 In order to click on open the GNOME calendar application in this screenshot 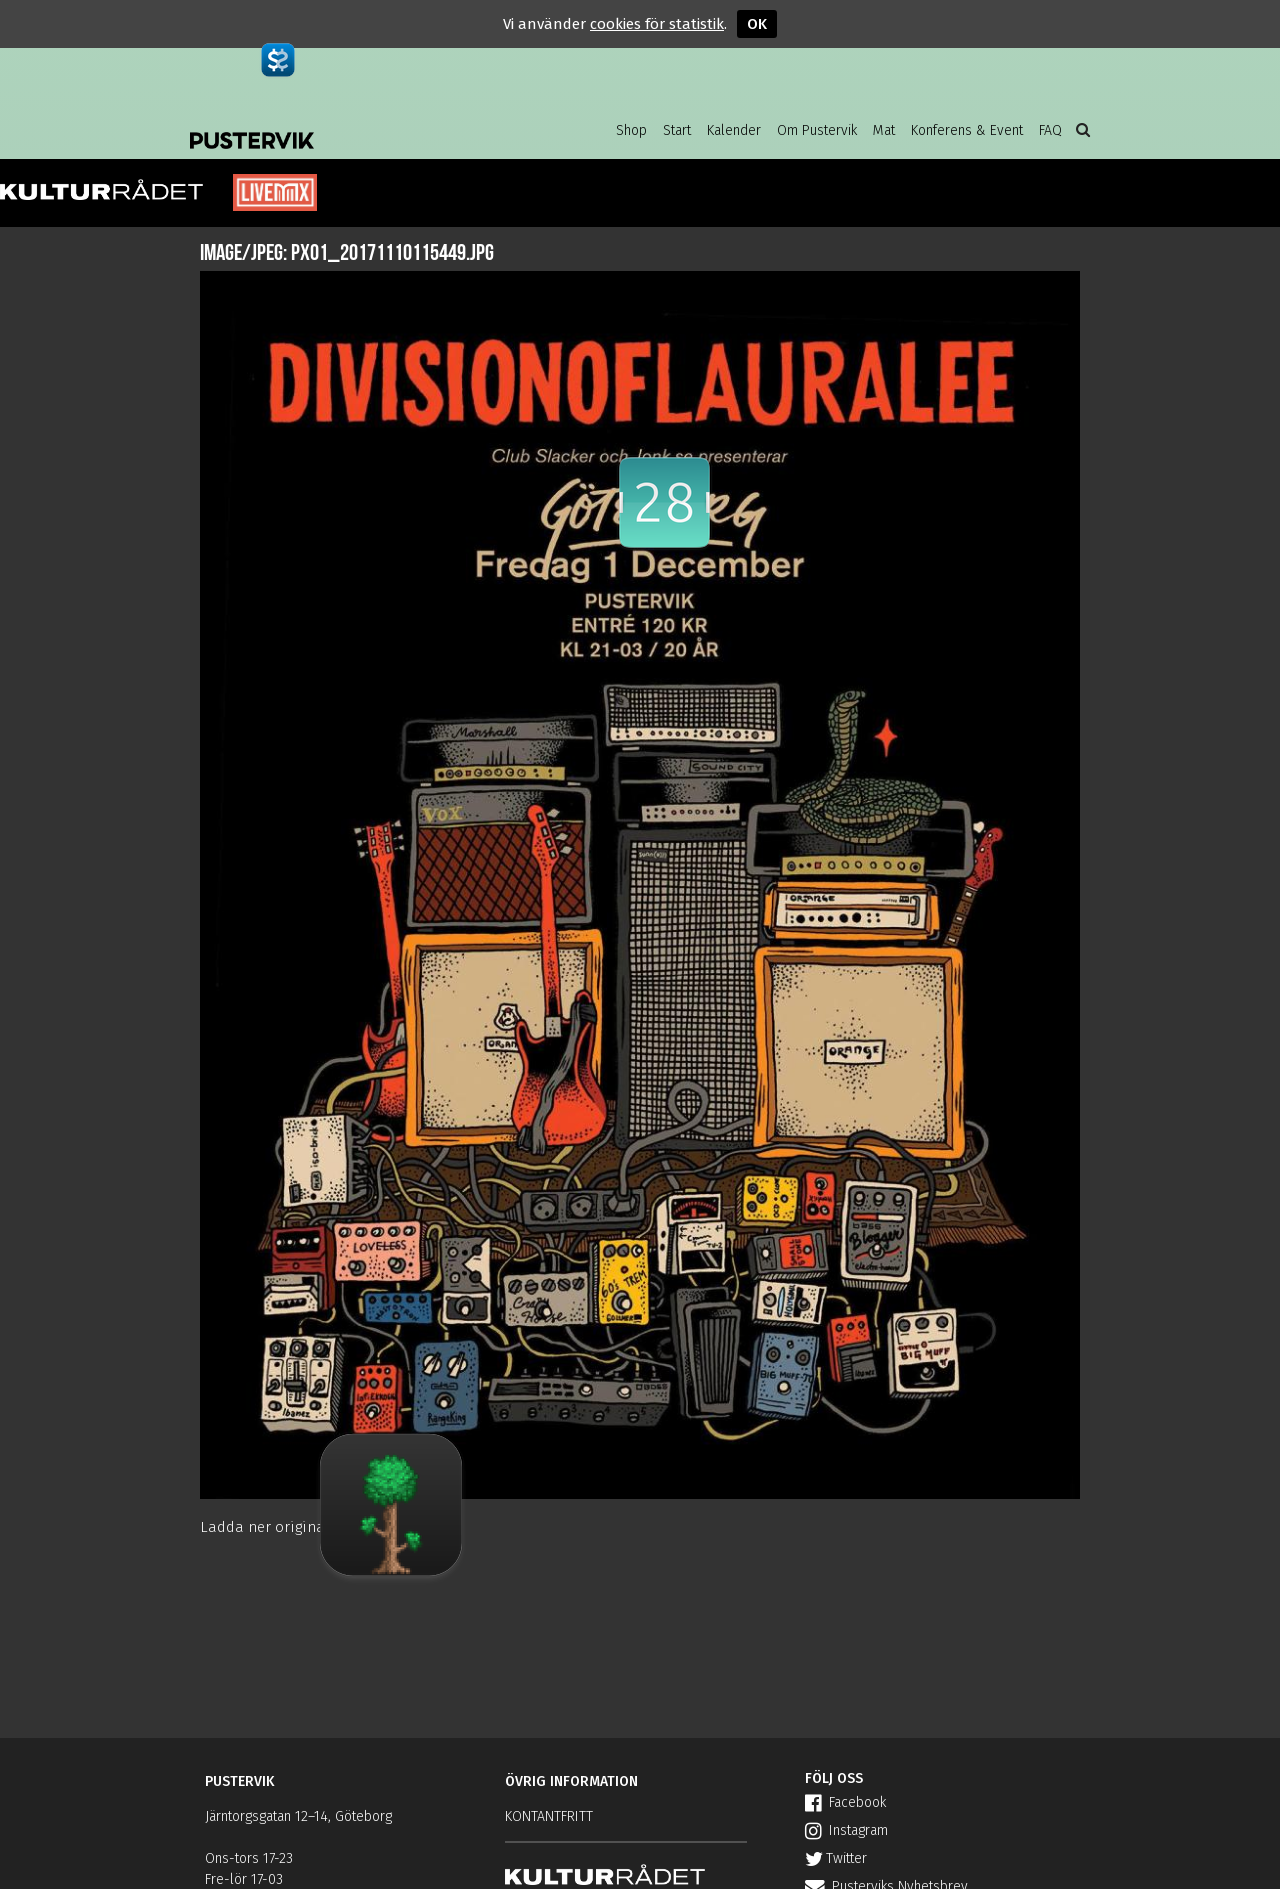, I will do `click(664, 502)`.